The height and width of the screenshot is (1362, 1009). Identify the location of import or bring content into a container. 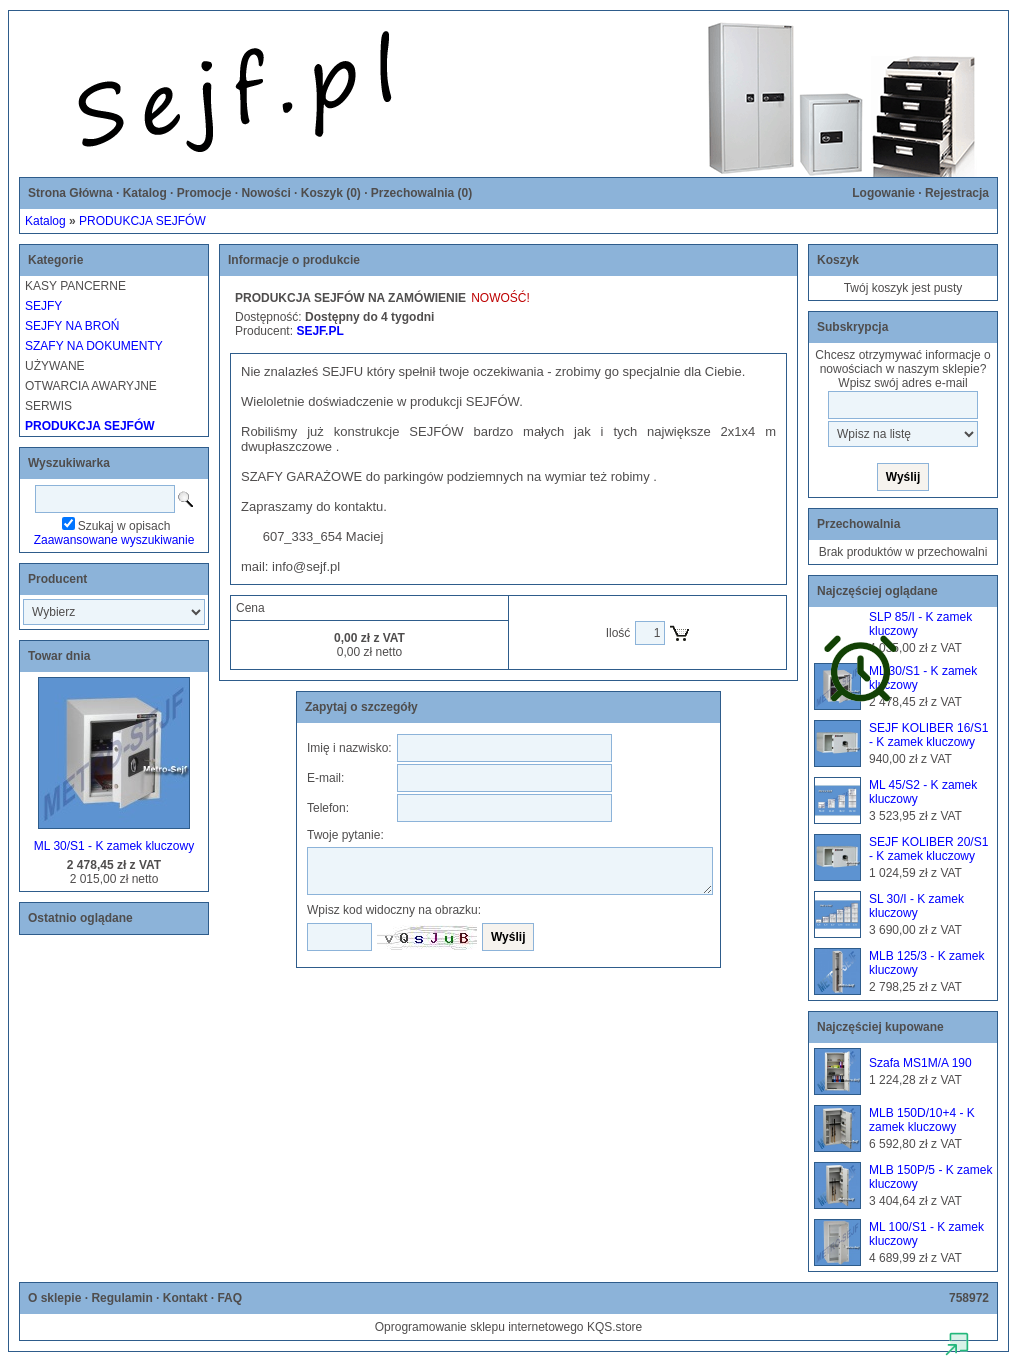
(957, 1344).